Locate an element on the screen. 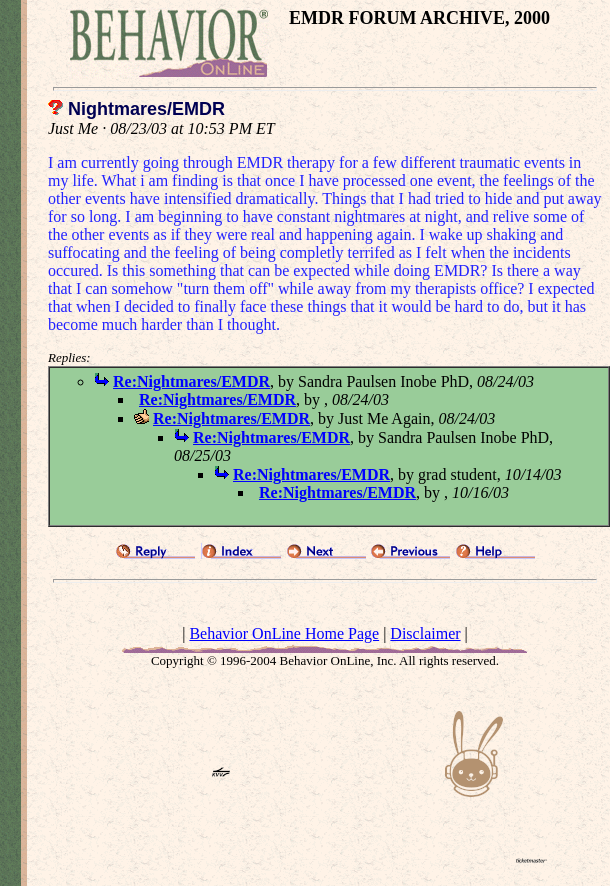  open the Ticketmaster app is located at coordinates (531, 860).